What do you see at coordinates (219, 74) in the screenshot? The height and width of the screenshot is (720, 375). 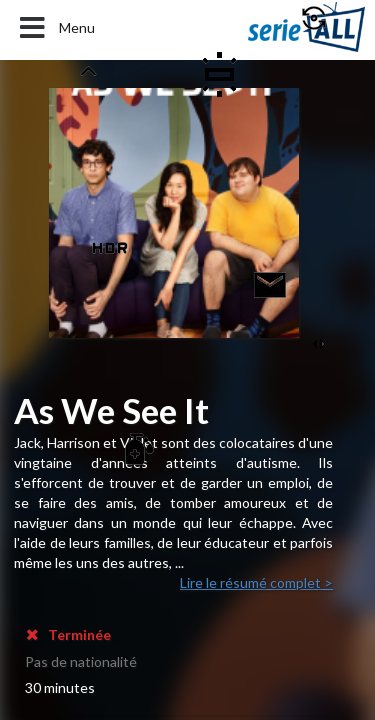 I see `adjust screen brightness settings` at bounding box center [219, 74].